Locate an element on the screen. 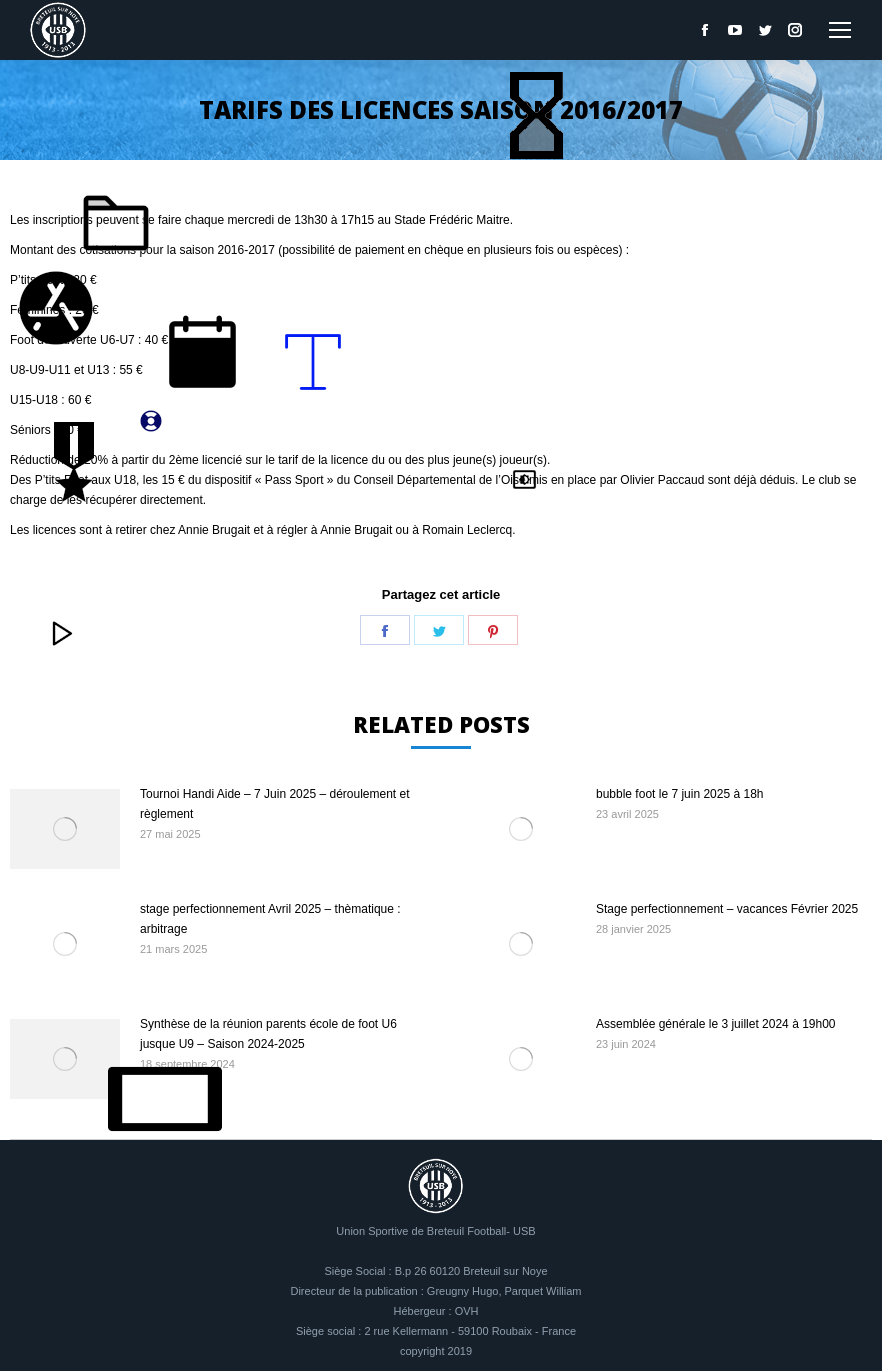 The width and height of the screenshot is (882, 1371). play media or video content is located at coordinates (62, 633).